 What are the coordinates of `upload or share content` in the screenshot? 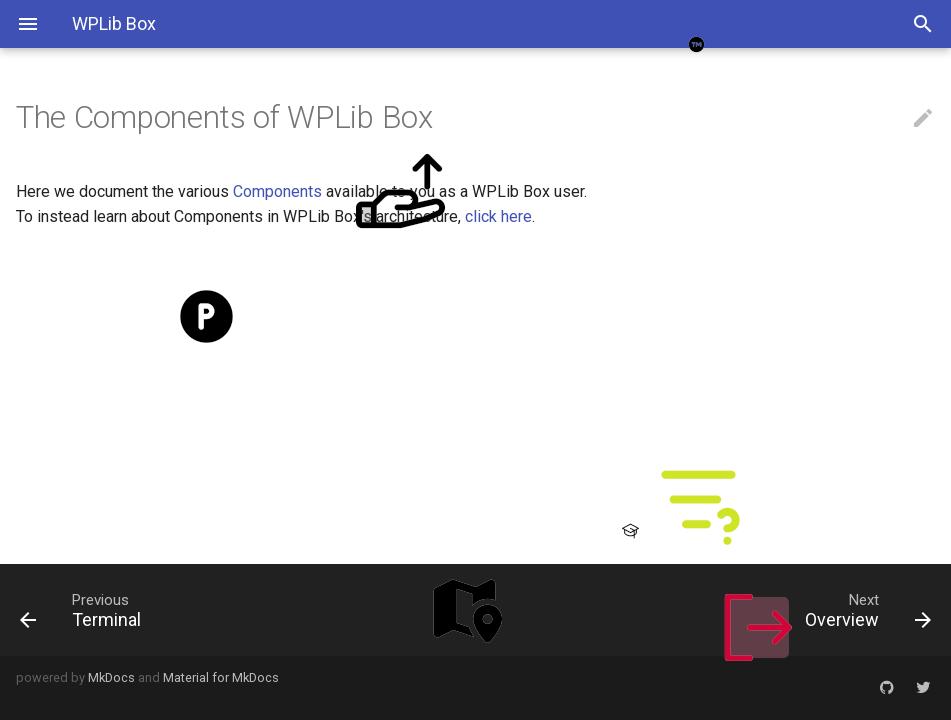 It's located at (403, 195).